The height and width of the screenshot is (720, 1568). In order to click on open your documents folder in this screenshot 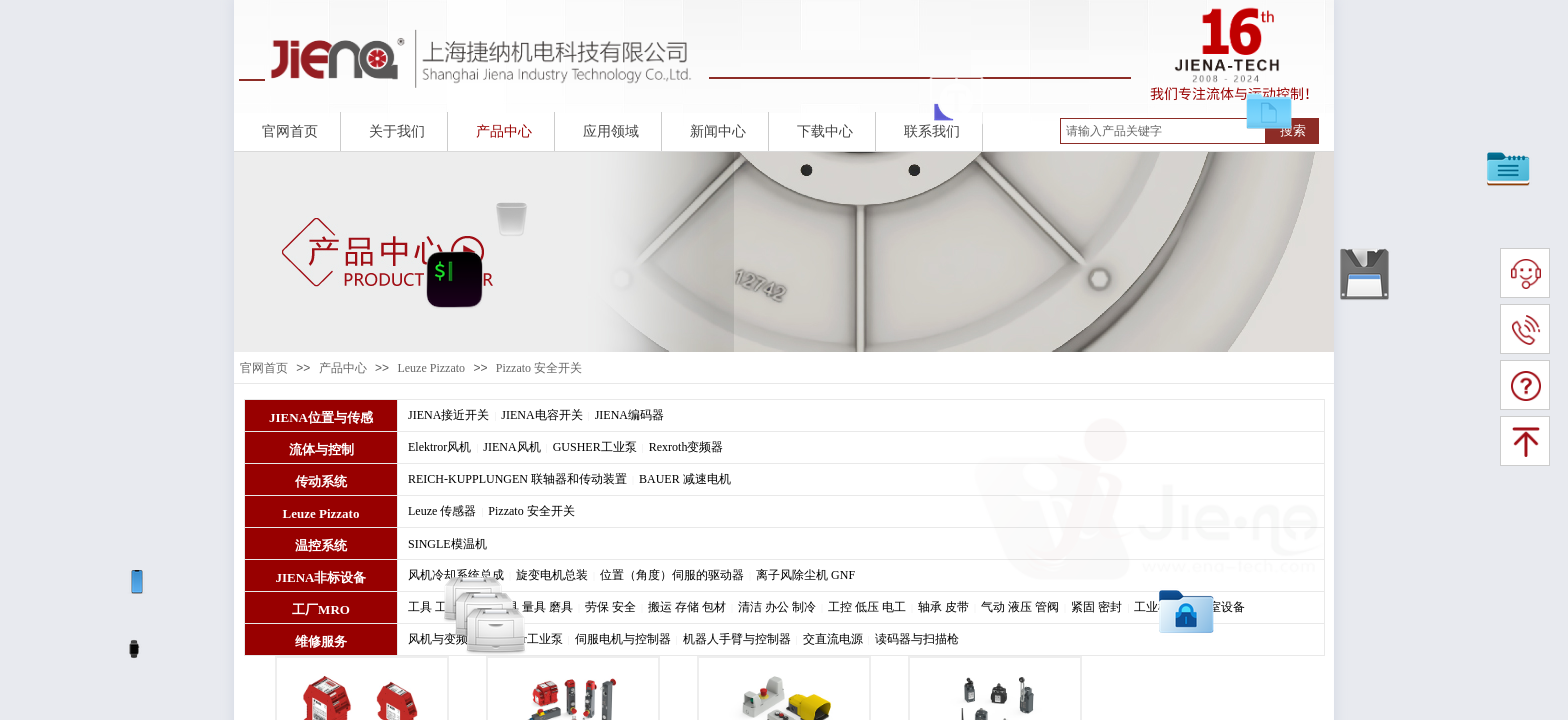, I will do `click(1269, 111)`.